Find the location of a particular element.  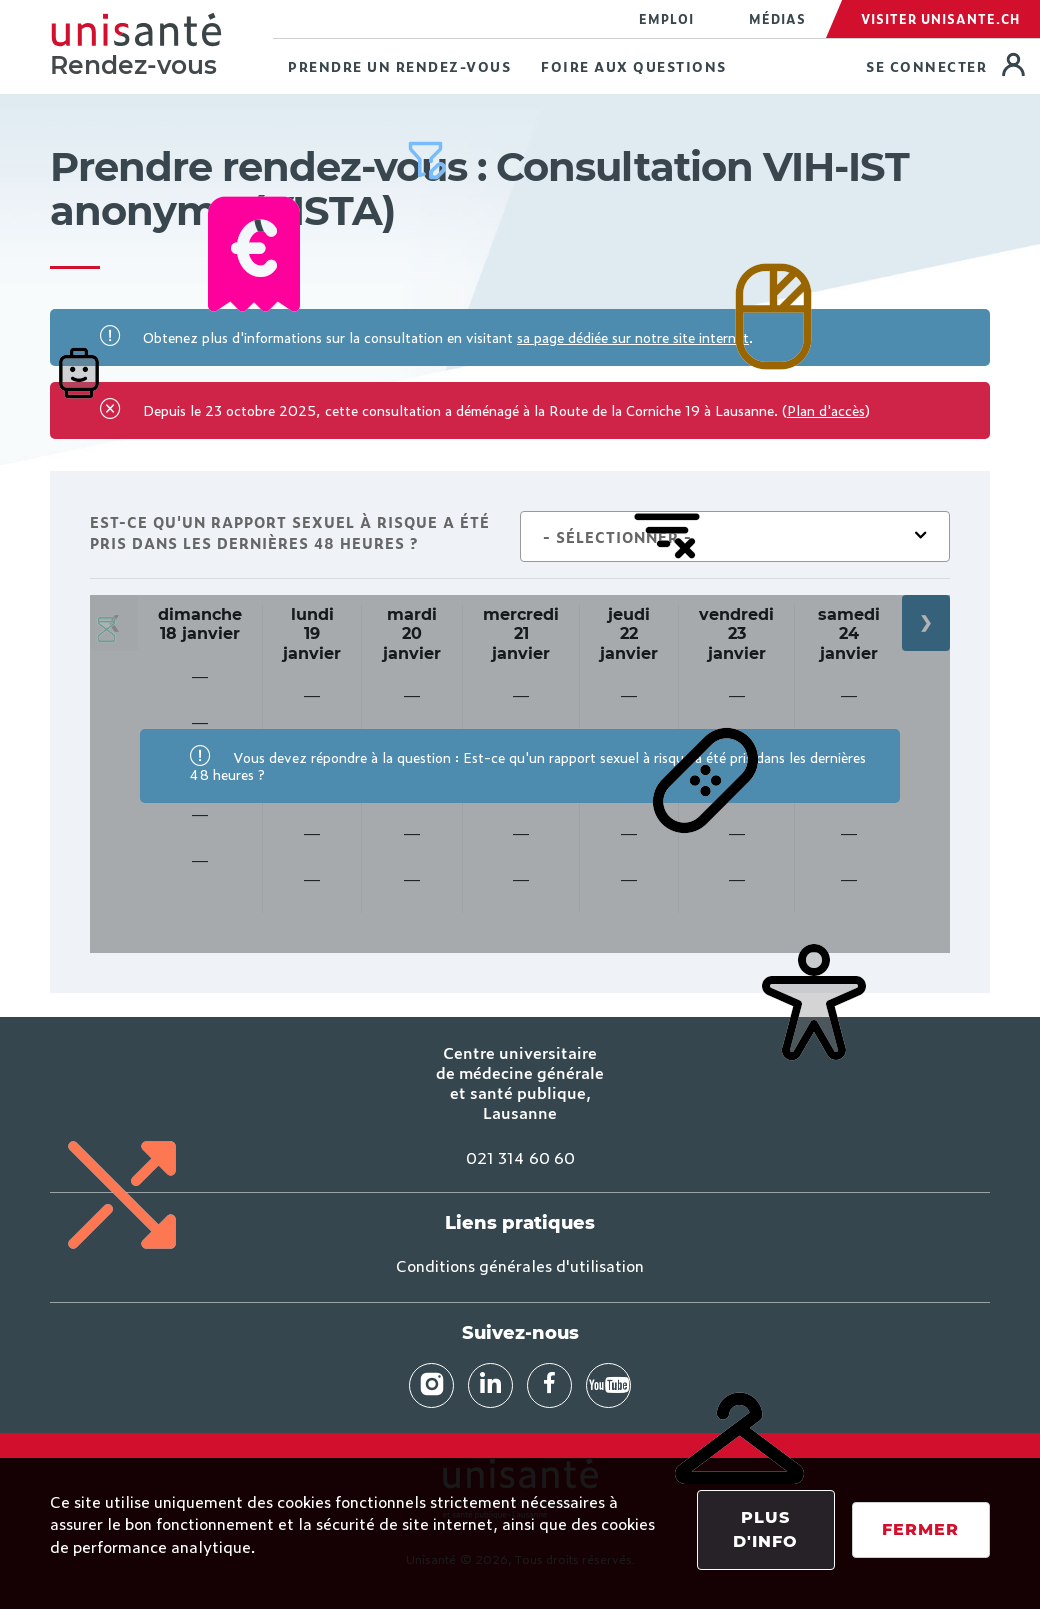

shuffle or randomize playback order is located at coordinates (122, 1195).